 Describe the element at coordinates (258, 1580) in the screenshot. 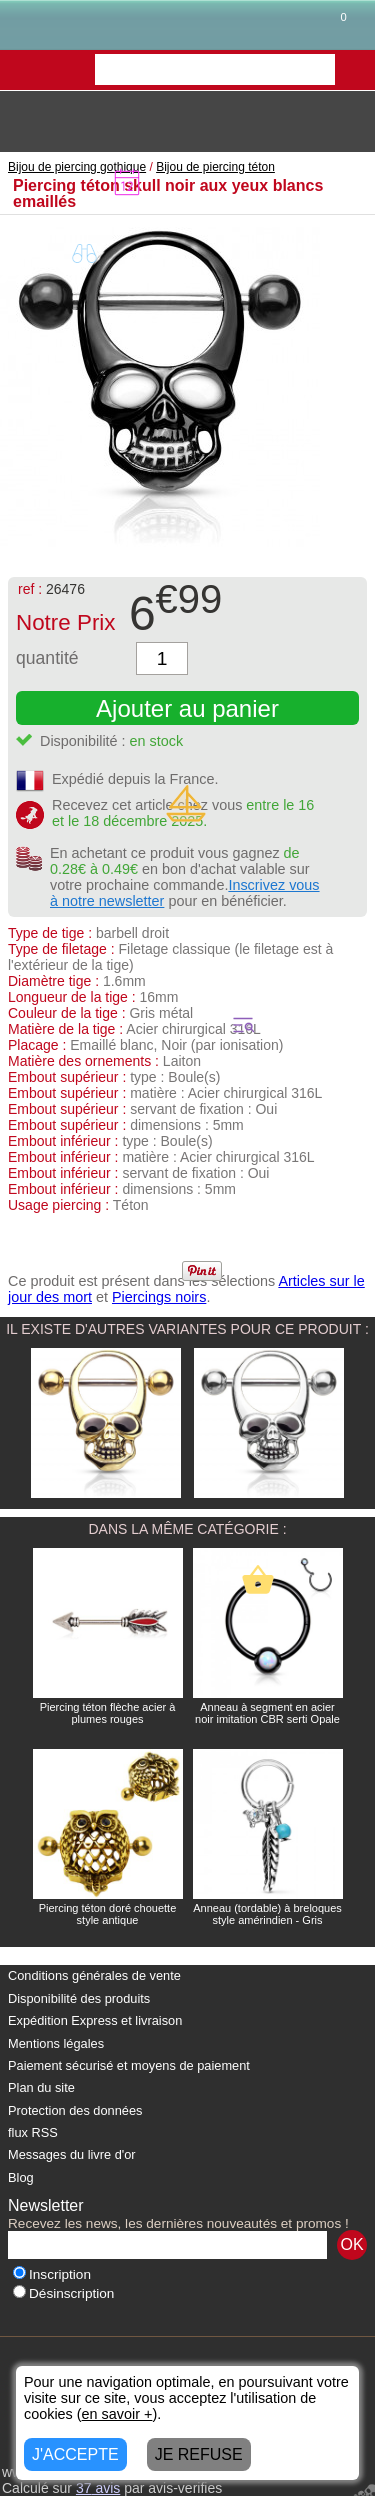

I see `view your shopping basket` at that location.